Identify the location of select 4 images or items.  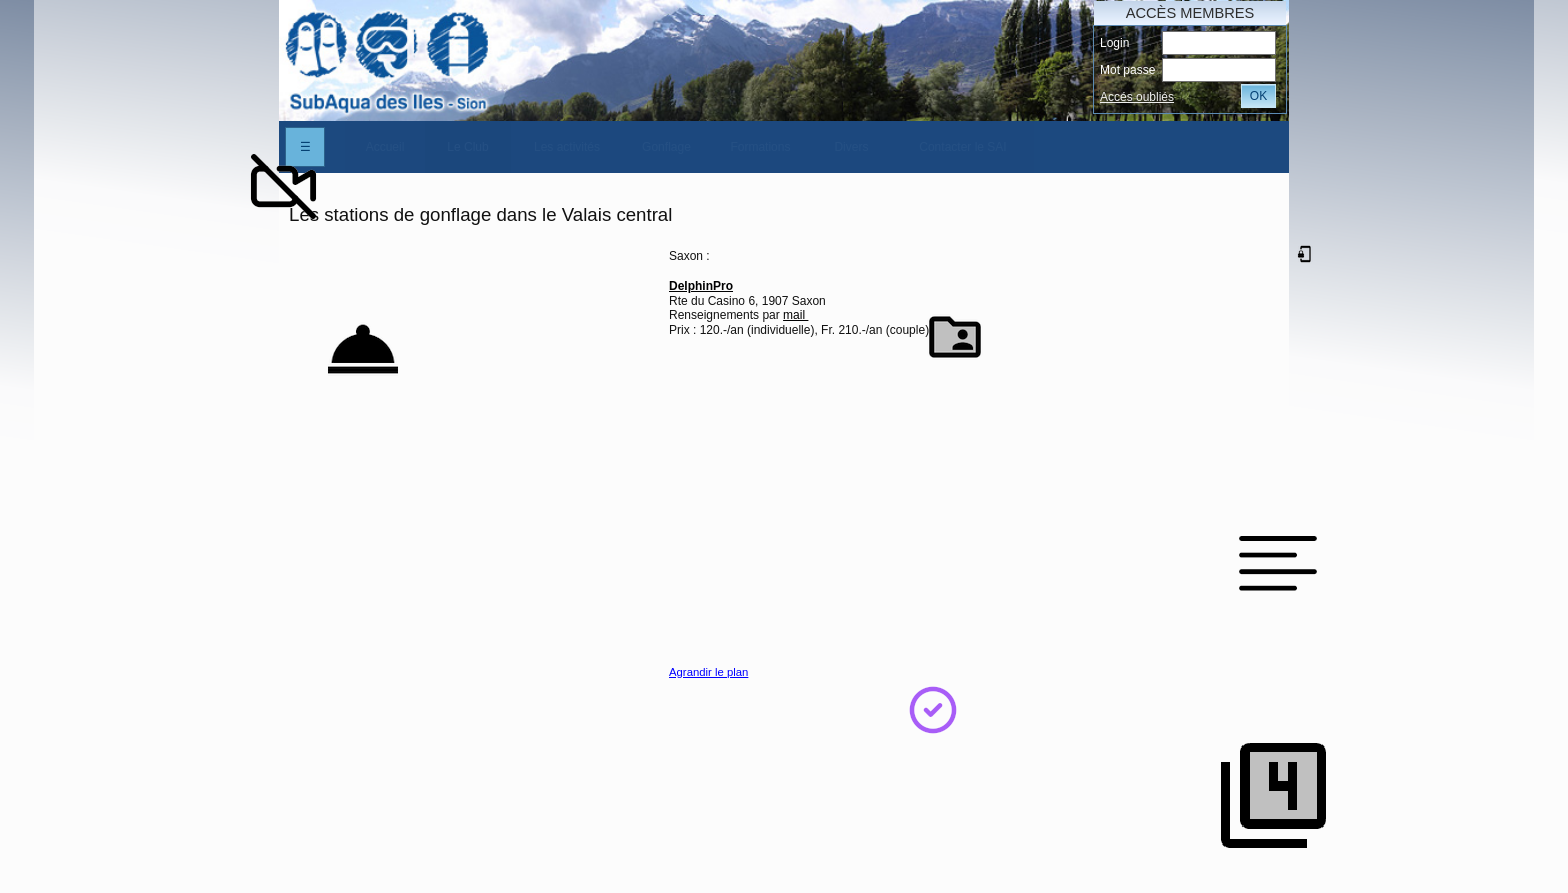
(1273, 795).